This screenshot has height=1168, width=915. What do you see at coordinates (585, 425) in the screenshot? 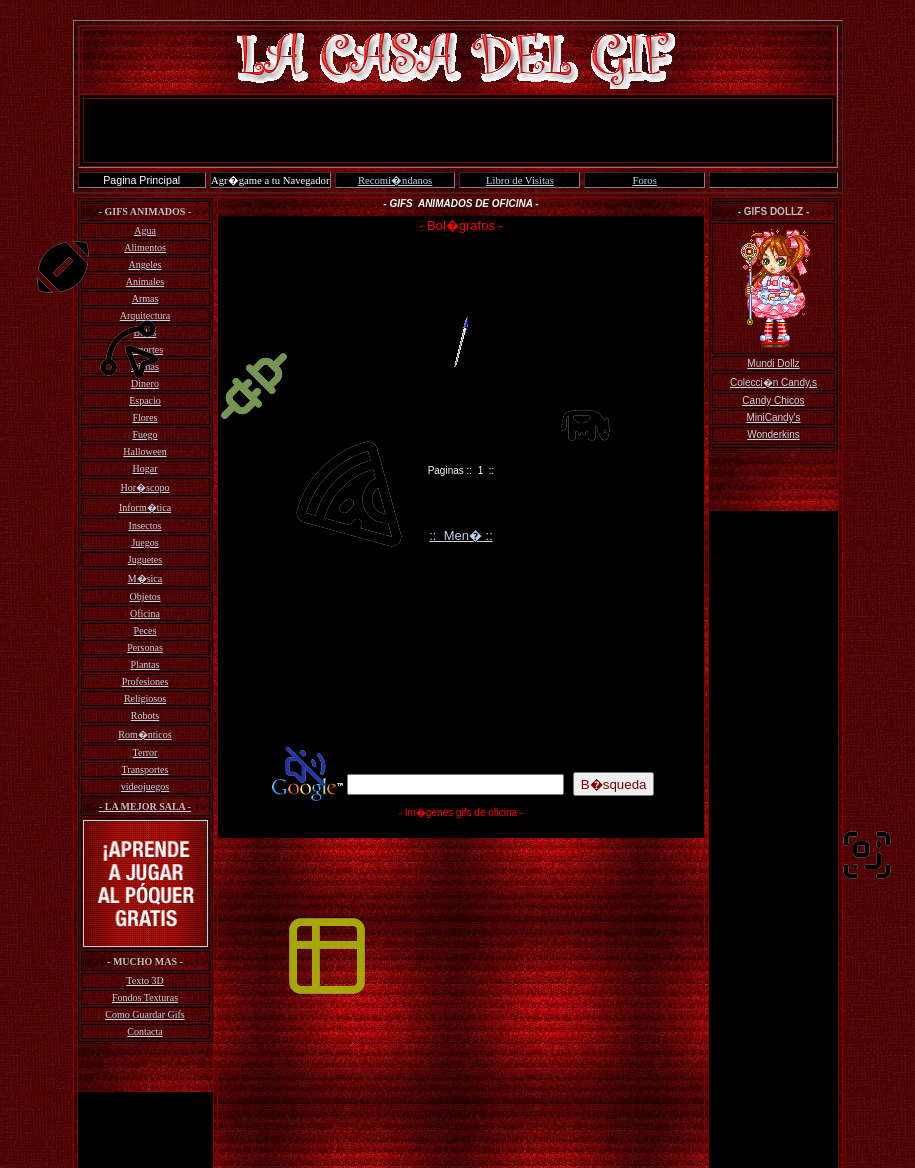
I see `indicates dairy or farm-related content` at bounding box center [585, 425].